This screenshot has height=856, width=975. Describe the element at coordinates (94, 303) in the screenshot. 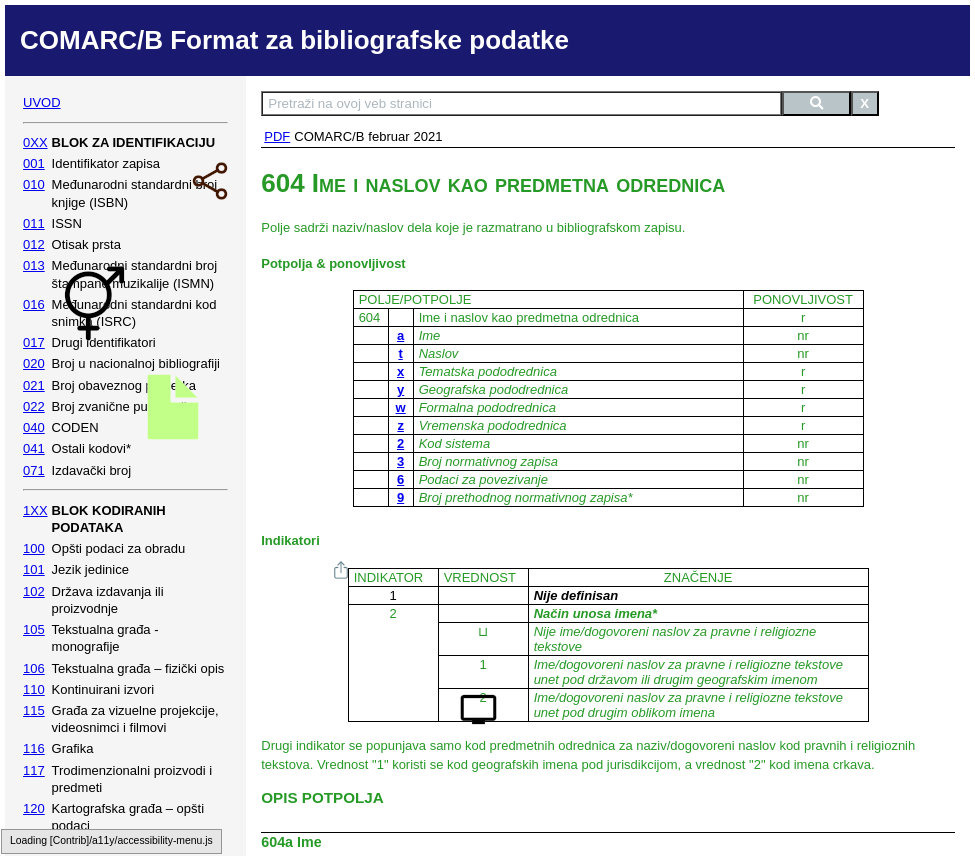

I see `select gender or sex options` at that location.